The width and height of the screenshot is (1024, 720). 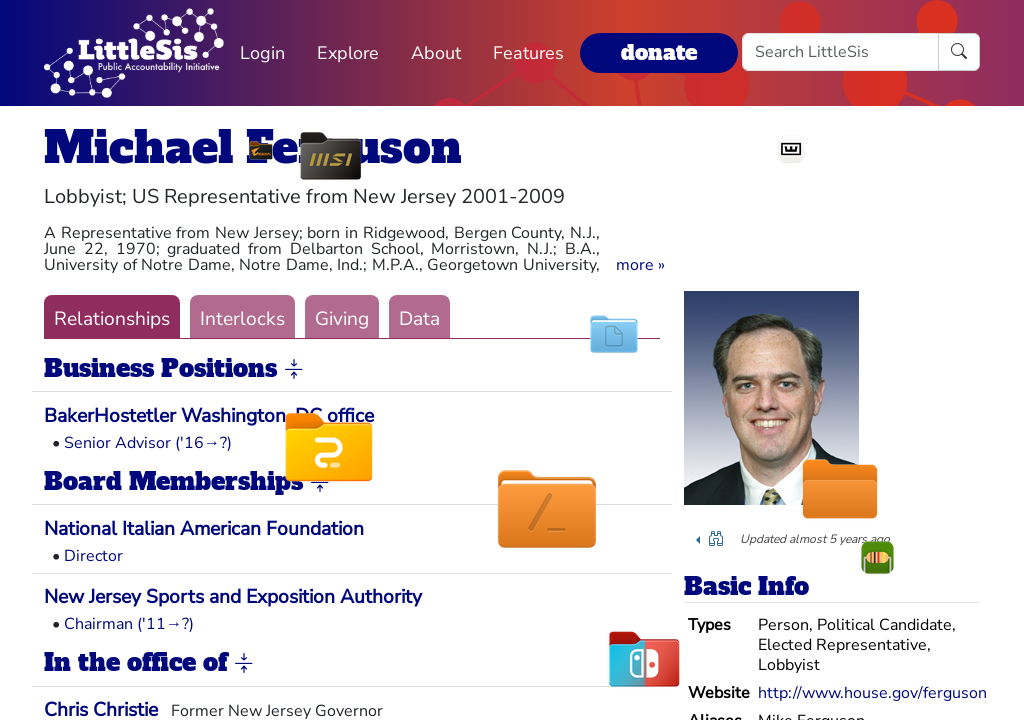 What do you see at coordinates (791, 149) in the screenshot?
I see `open wootility keyboard configuration app` at bounding box center [791, 149].